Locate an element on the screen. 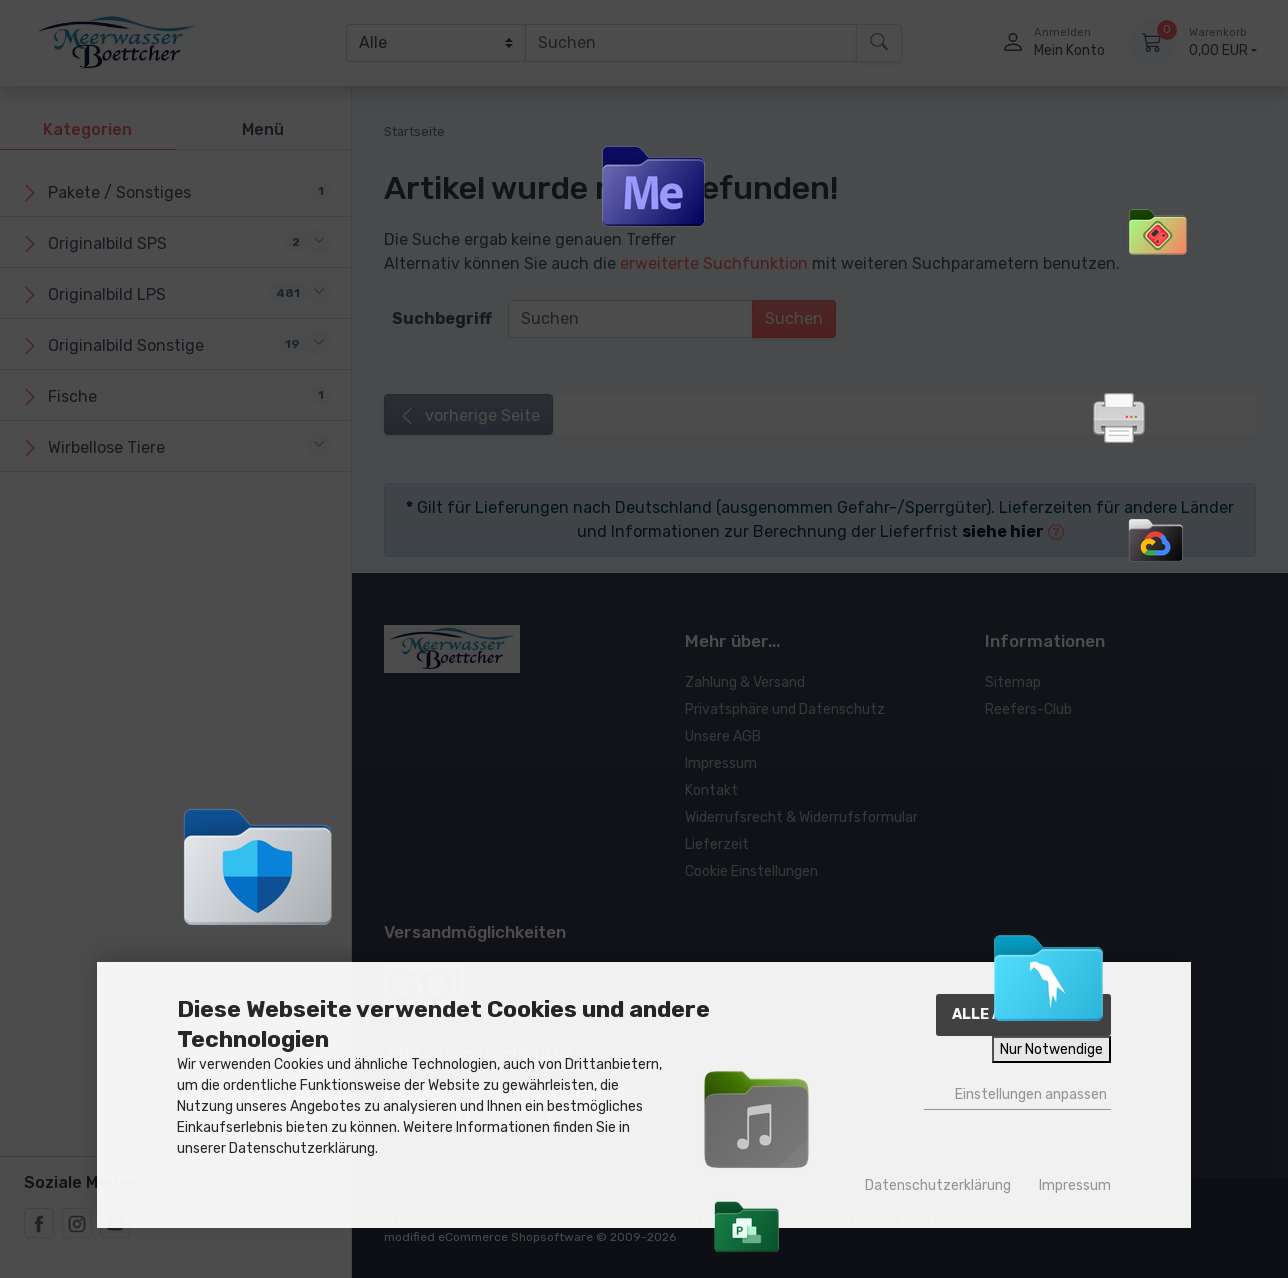  open google cloud platform project folder is located at coordinates (1155, 541).